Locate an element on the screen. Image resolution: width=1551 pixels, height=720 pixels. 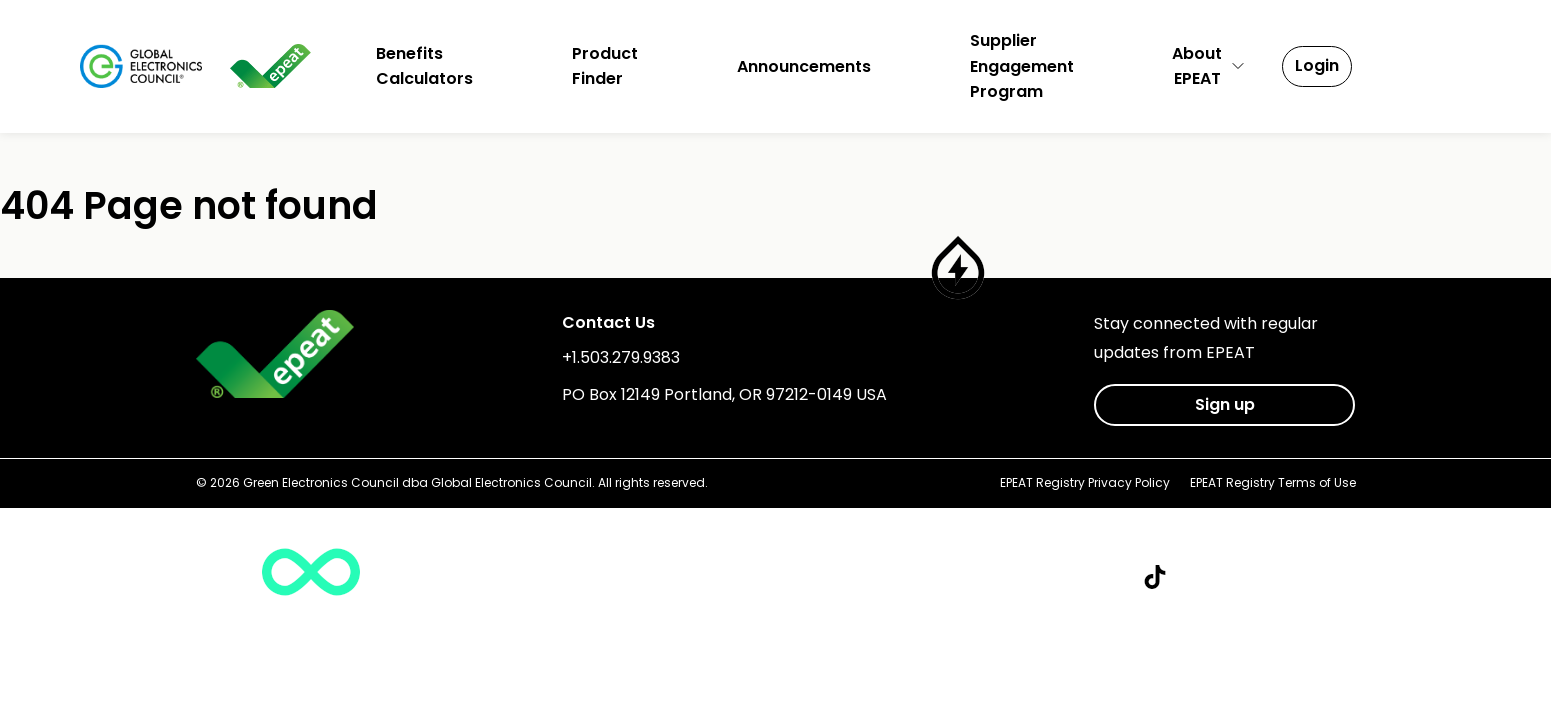
internet computer protocol (ICP) logo is located at coordinates (311, 572).